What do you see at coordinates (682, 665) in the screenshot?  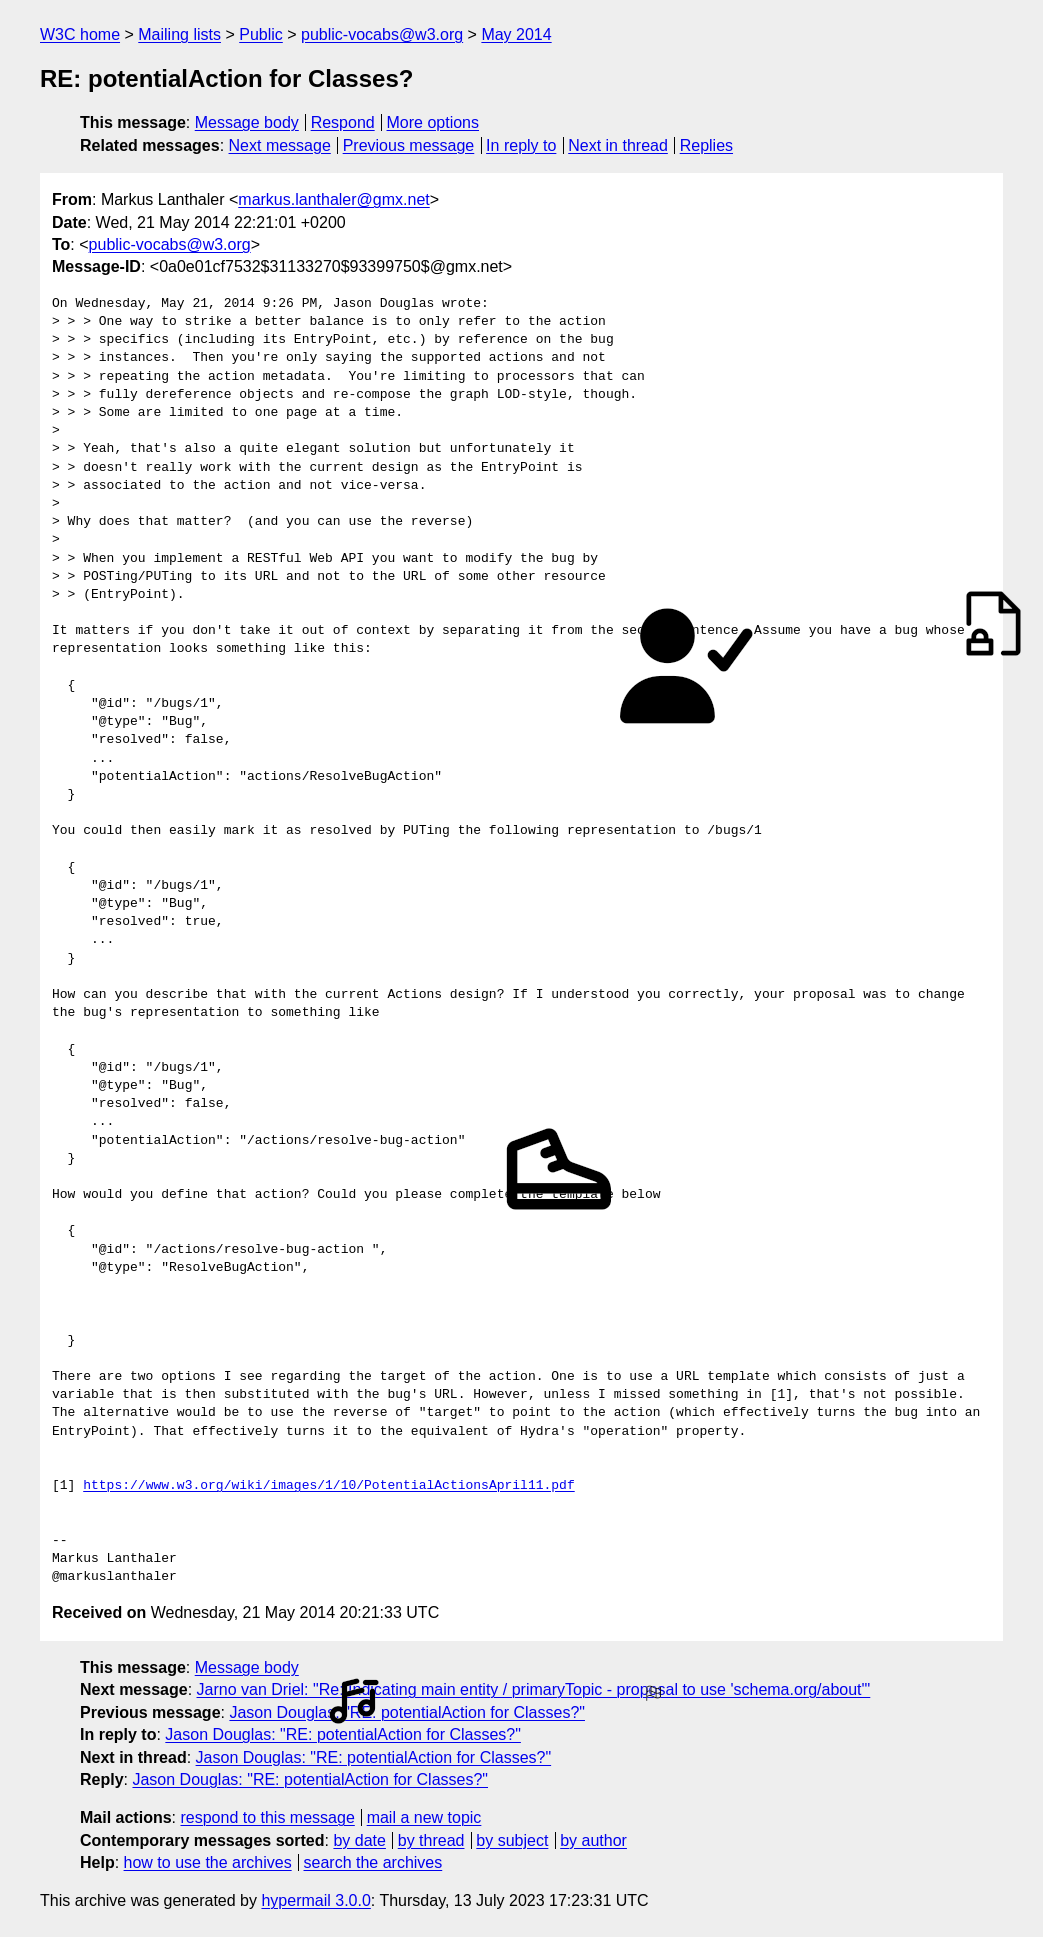 I see `user verified or account confirmed` at bounding box center [682, 665].